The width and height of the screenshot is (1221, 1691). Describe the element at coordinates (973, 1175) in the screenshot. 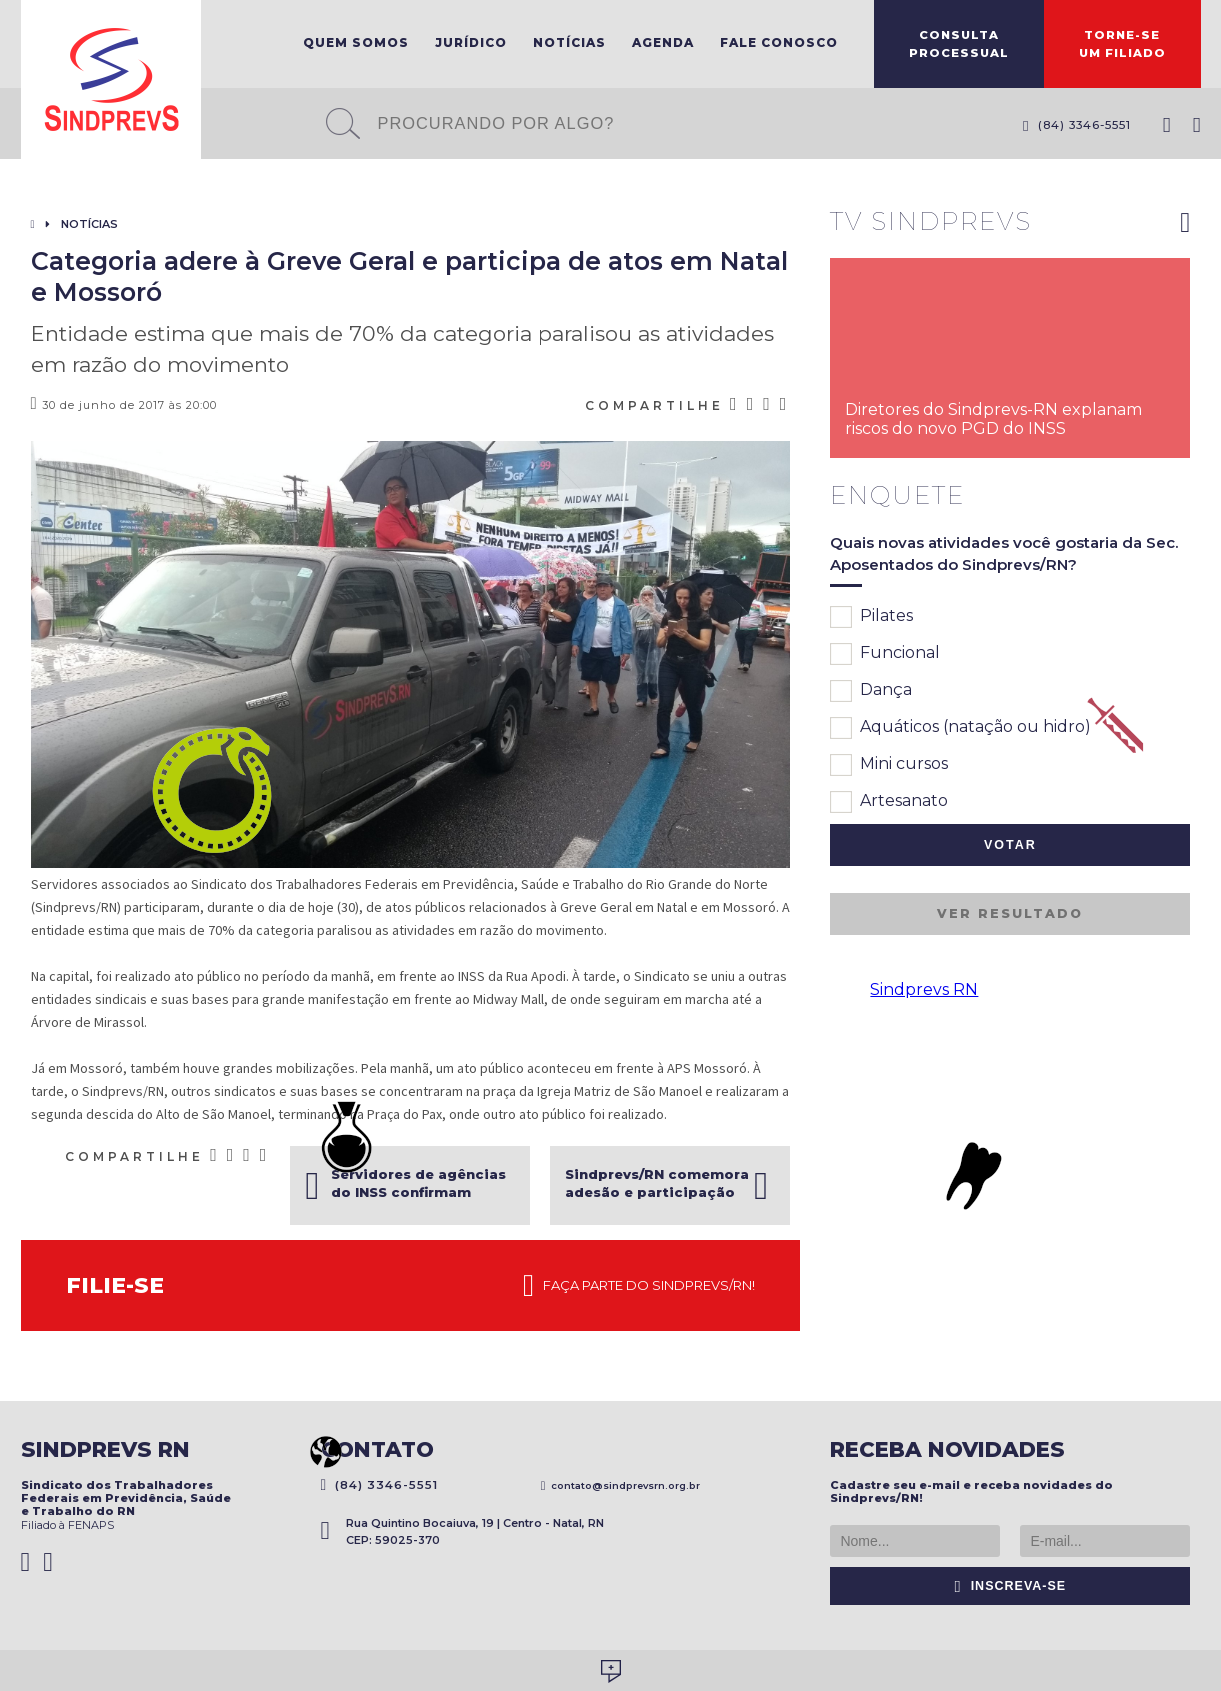

I see `access dental health information` at that location.